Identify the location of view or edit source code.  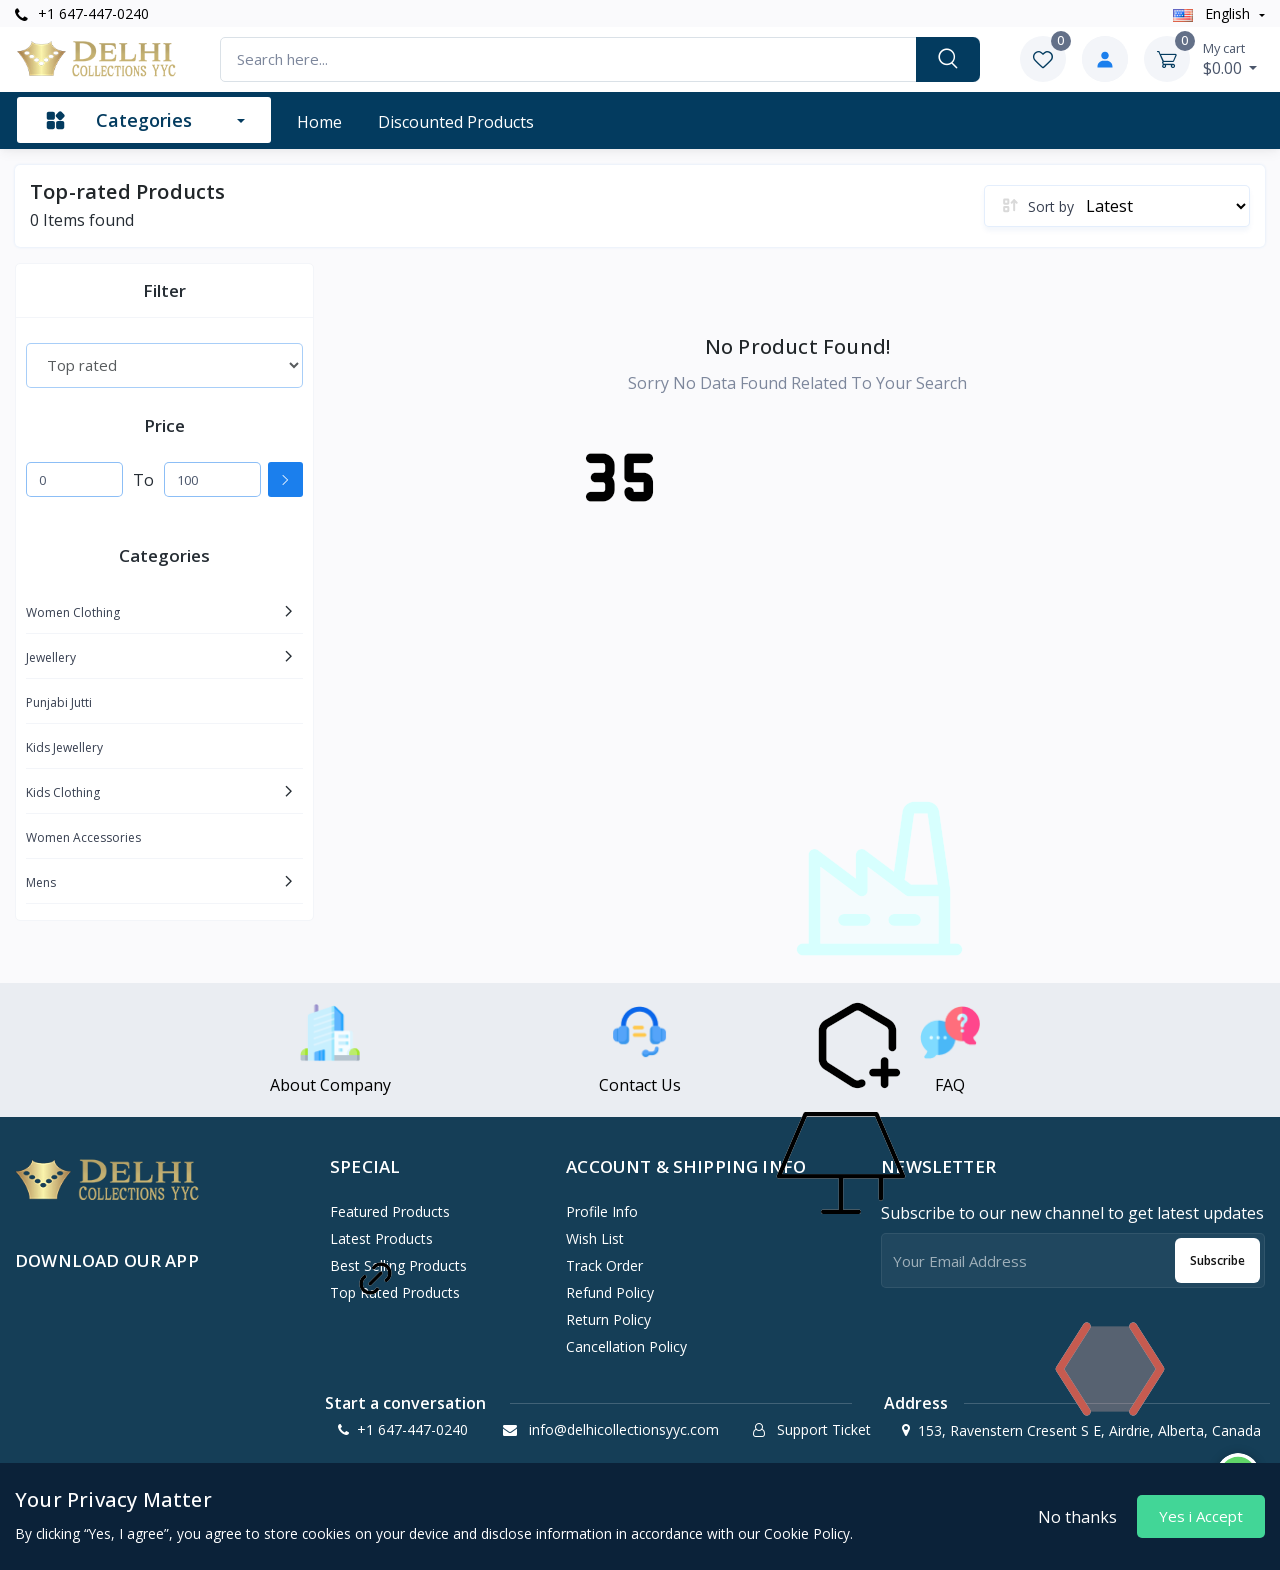
(1110, 1369).